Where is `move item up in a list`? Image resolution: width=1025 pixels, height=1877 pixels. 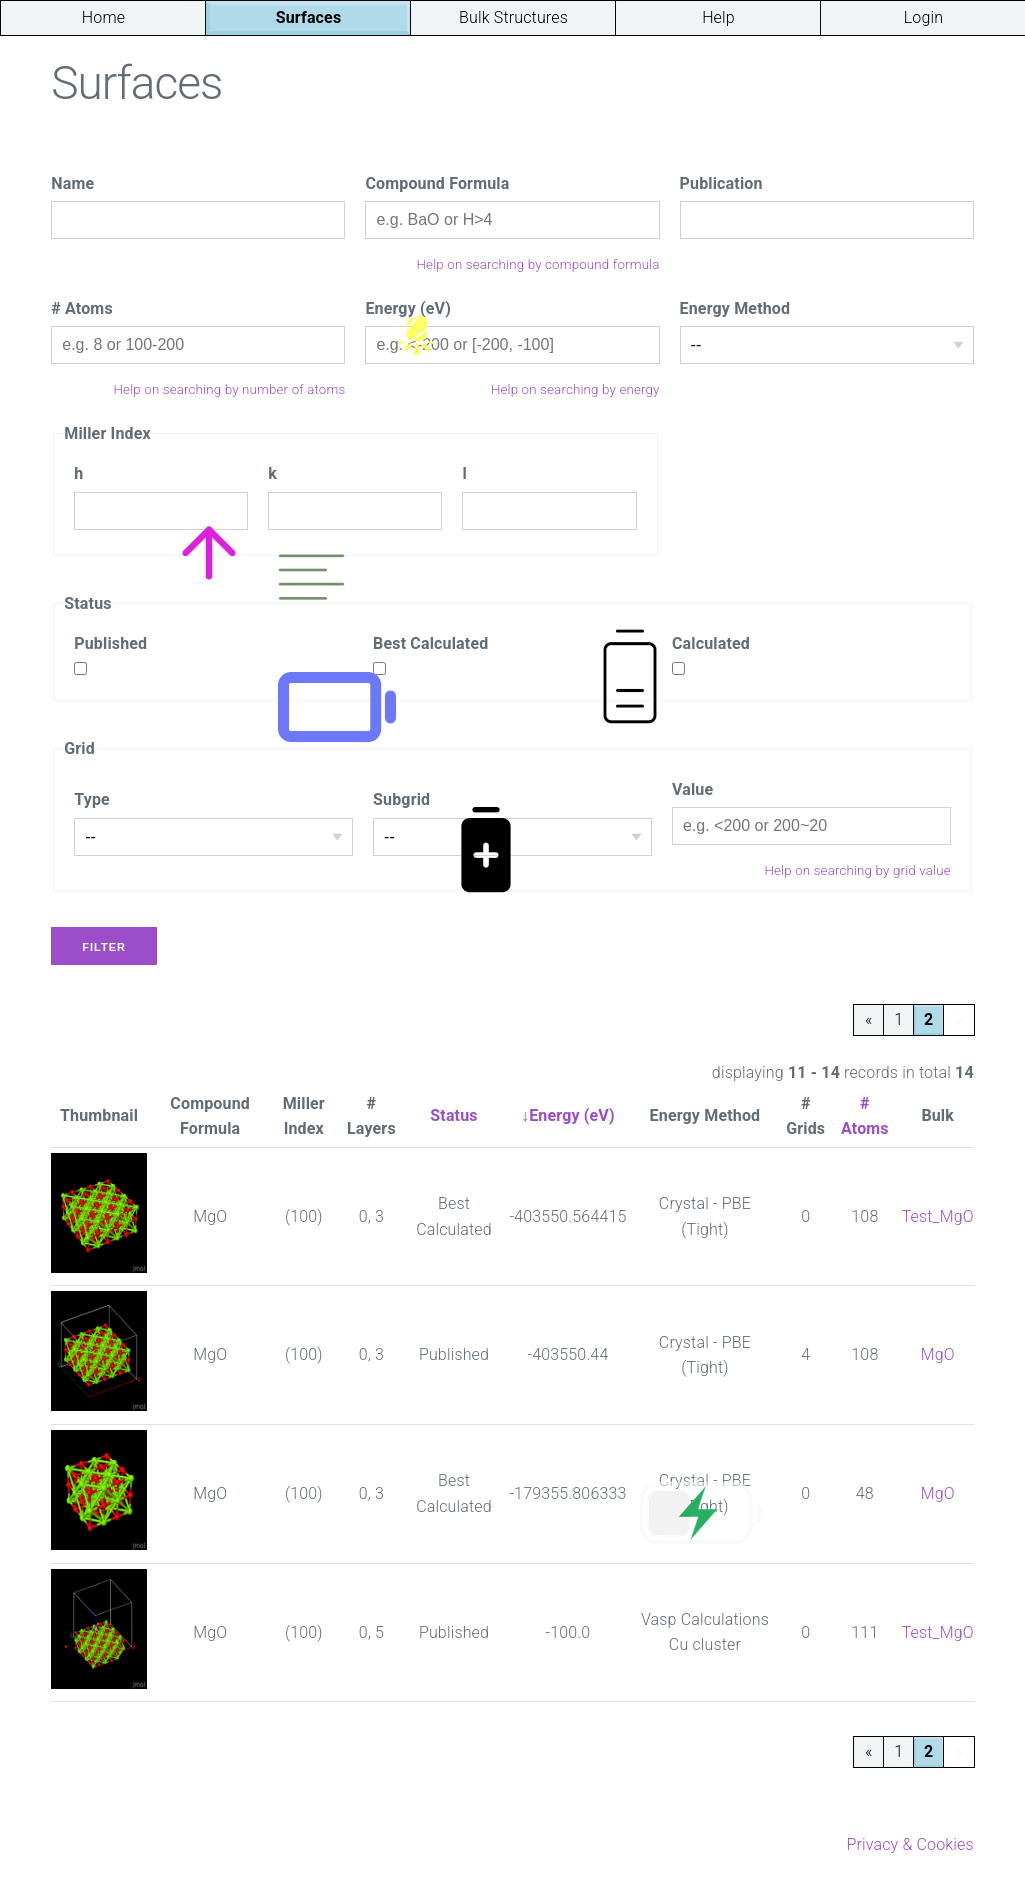
move item up in a list is located at coordinates (209, 553).